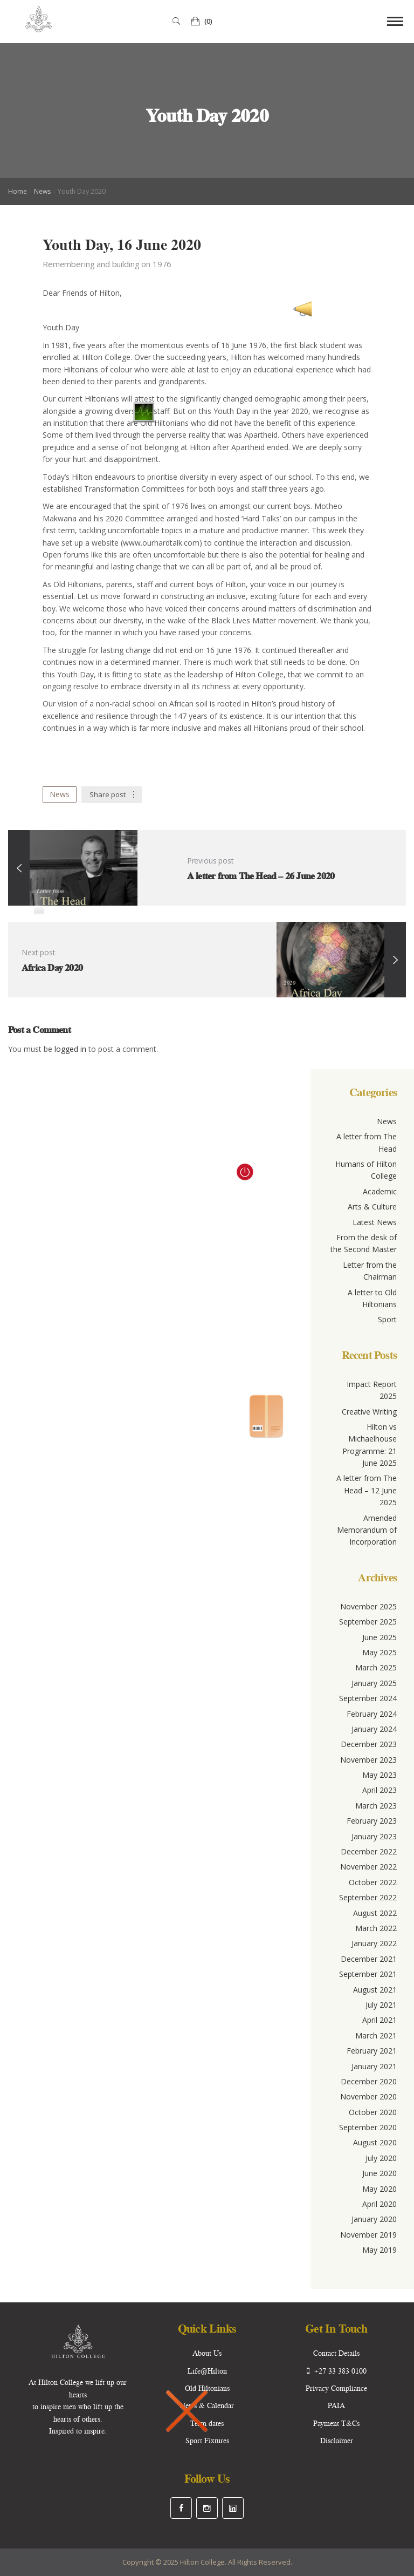 Image resolution: width=414 pixels, height=2576 pixels. Describe the element at coordinates (303, 309) in the screenshot. I see `access automator actions or workflows` at that location.